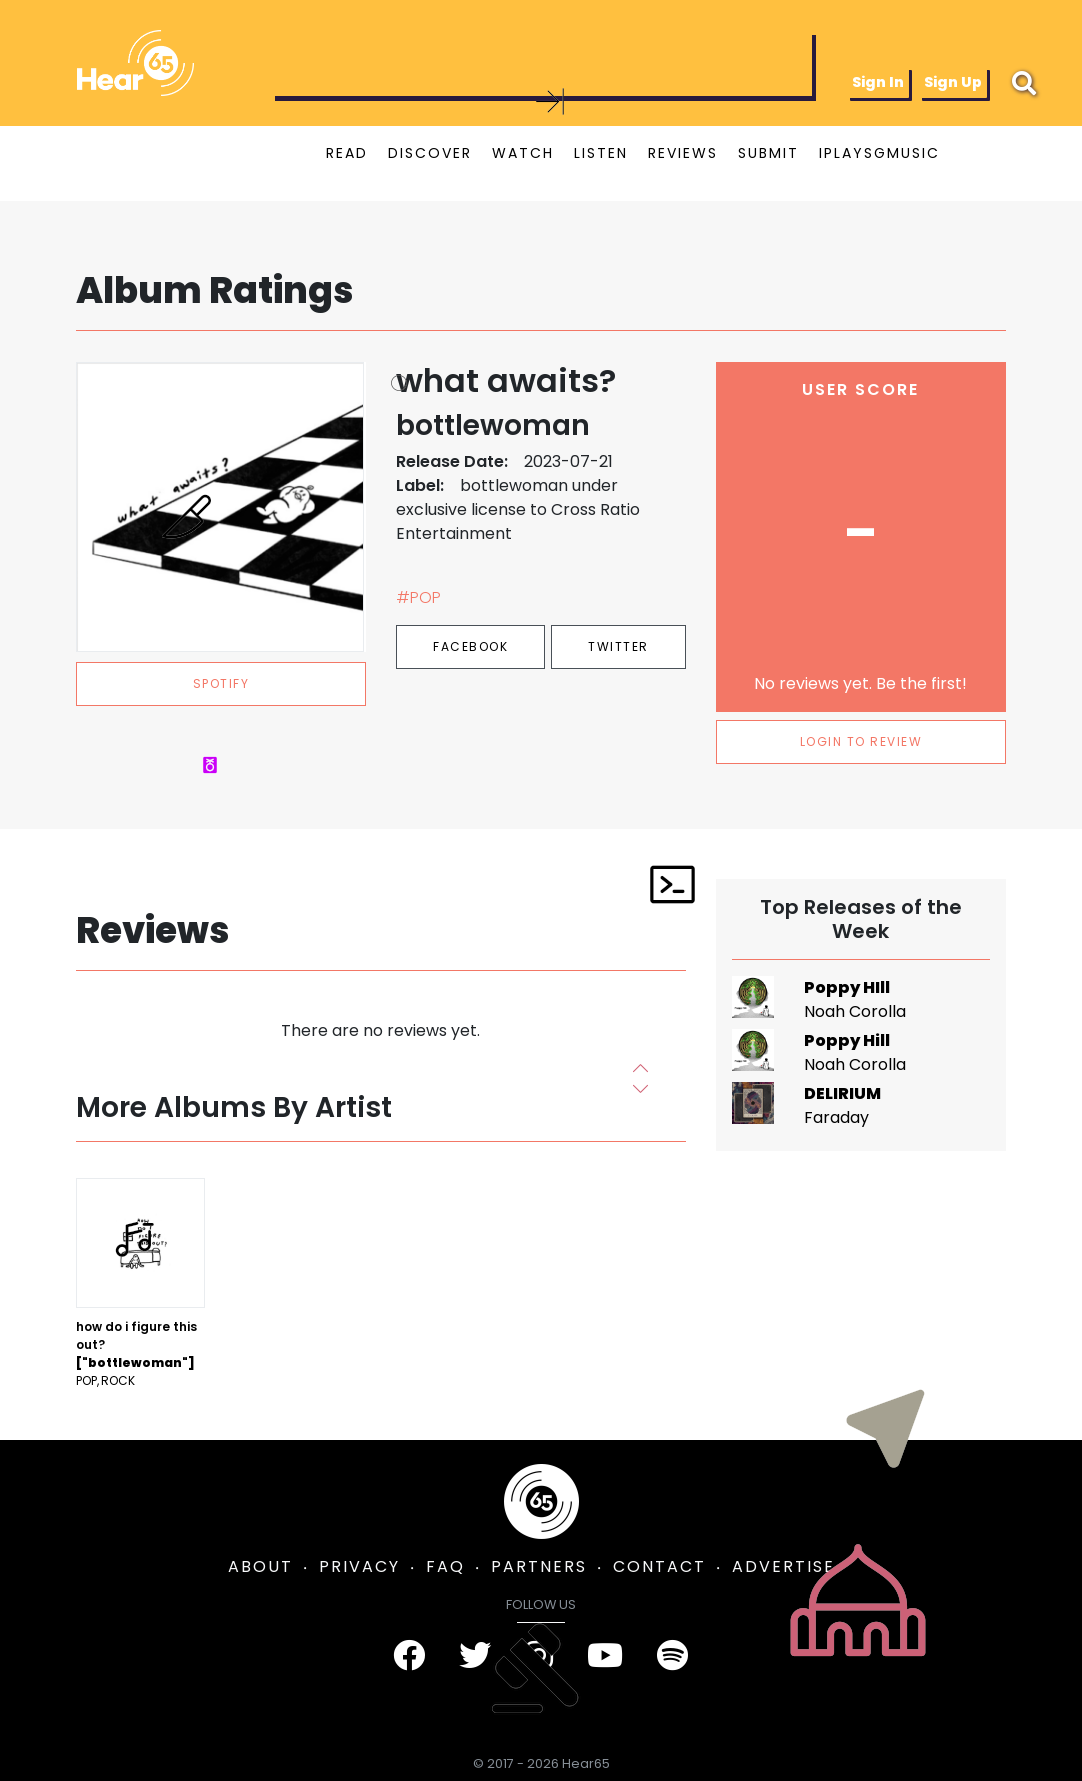 This screenshot has width=1082, height=1781. I want to click on send current location, so click(886, 1428).